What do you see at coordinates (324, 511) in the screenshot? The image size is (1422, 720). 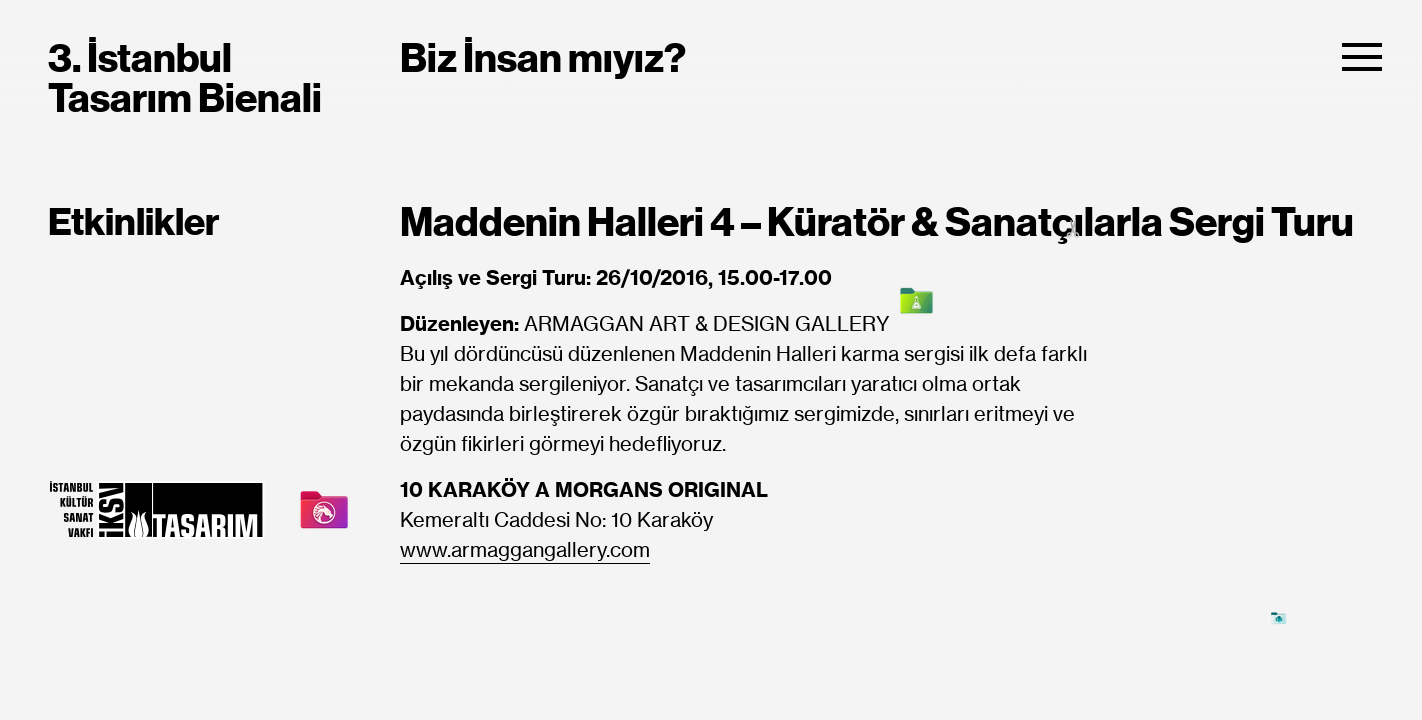 I see `open garuda linux system folder` at bounding box center [324, 511].